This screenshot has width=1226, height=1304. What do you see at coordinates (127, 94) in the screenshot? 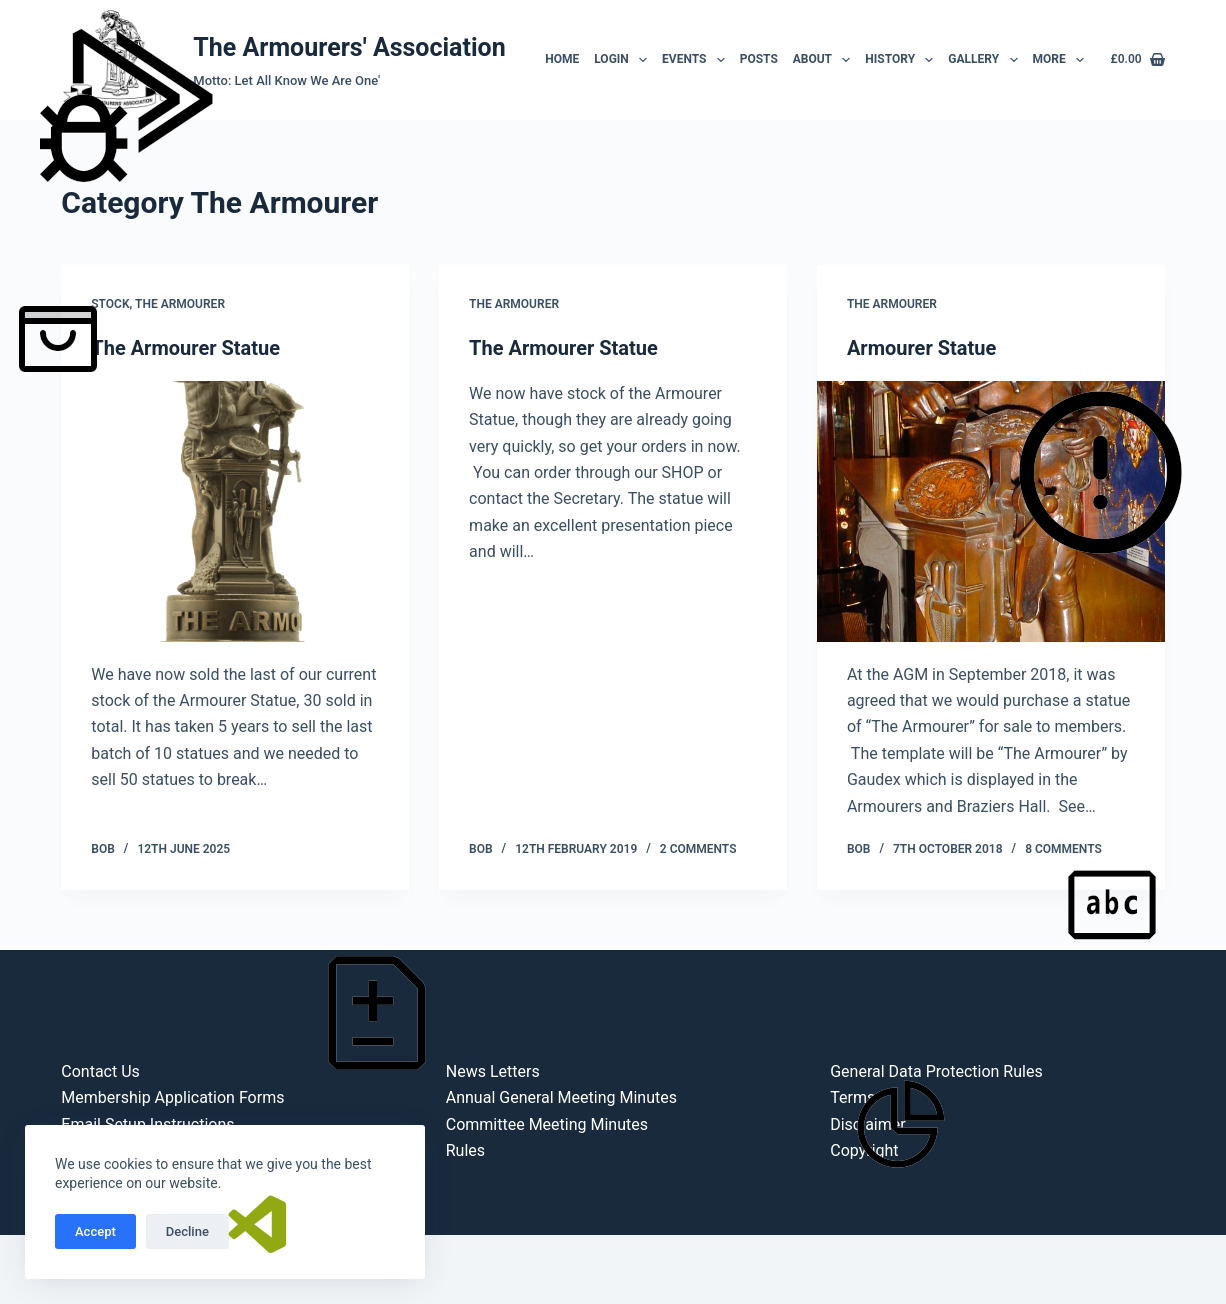
I see `run debugger on all files or projects` at bounding box center [127, 94].